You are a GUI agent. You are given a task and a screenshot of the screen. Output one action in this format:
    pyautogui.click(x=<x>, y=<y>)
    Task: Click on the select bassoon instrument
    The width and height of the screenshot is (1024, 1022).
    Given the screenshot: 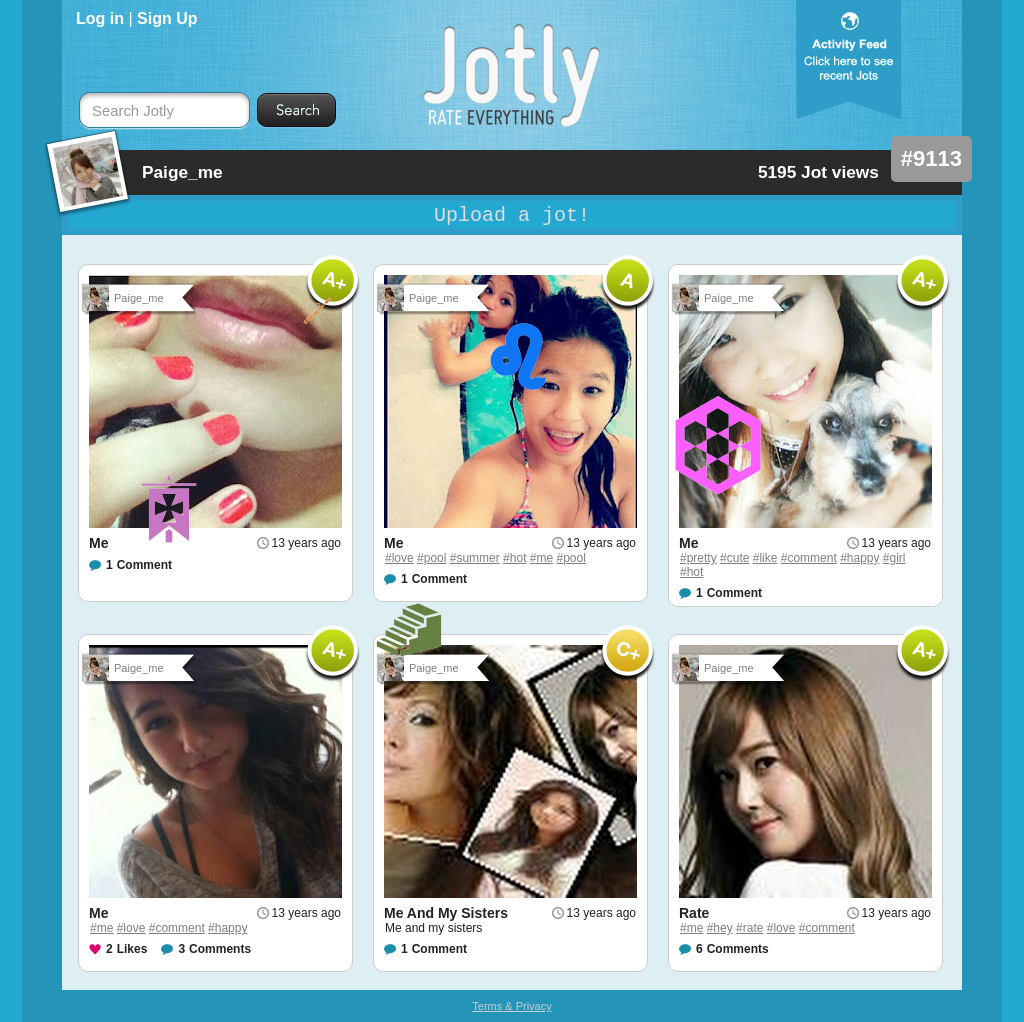 What is the action you would take?
    pyautogui.click(x=317, y=310)
    